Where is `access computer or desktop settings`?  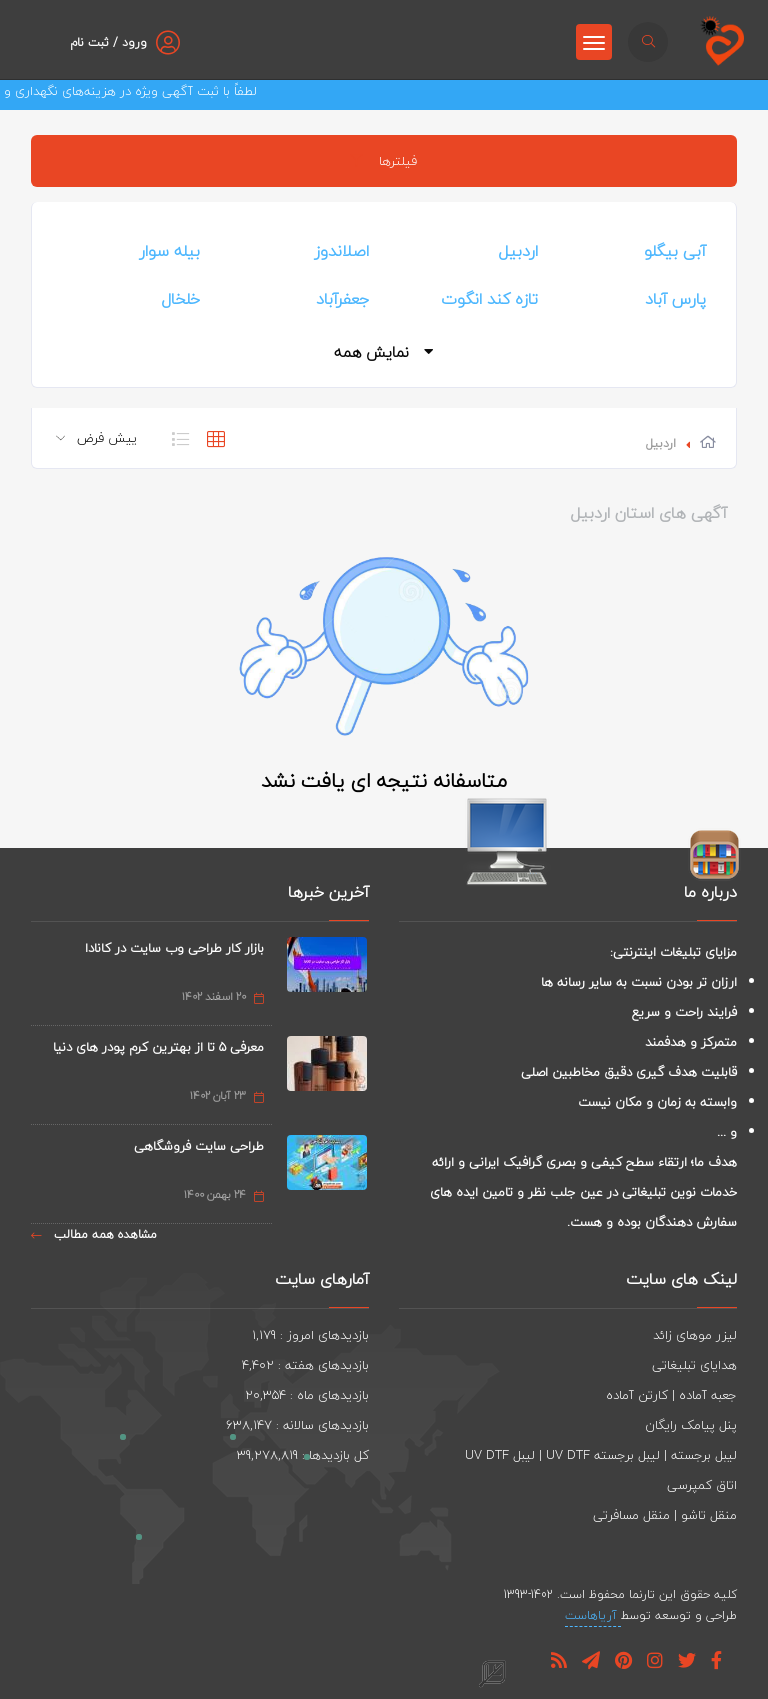 access computer or desktop settings is located at coordinates (507, 843).